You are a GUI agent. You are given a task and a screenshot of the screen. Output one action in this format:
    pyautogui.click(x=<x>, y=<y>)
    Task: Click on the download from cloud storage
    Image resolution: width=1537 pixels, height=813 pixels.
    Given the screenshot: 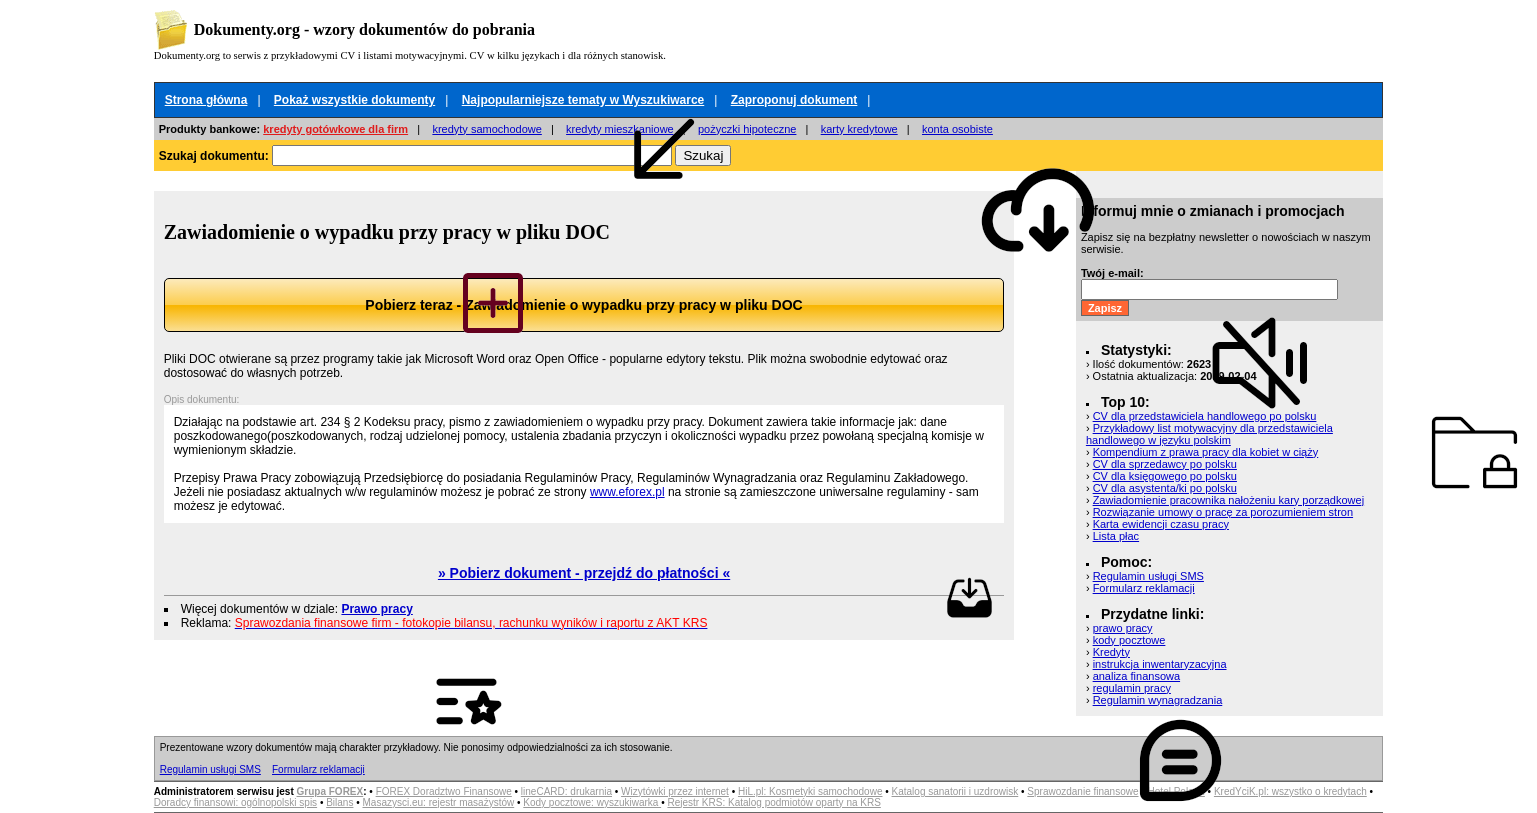 What is the action you would take?
    pyautogui.click(x=1038, y=210)
    